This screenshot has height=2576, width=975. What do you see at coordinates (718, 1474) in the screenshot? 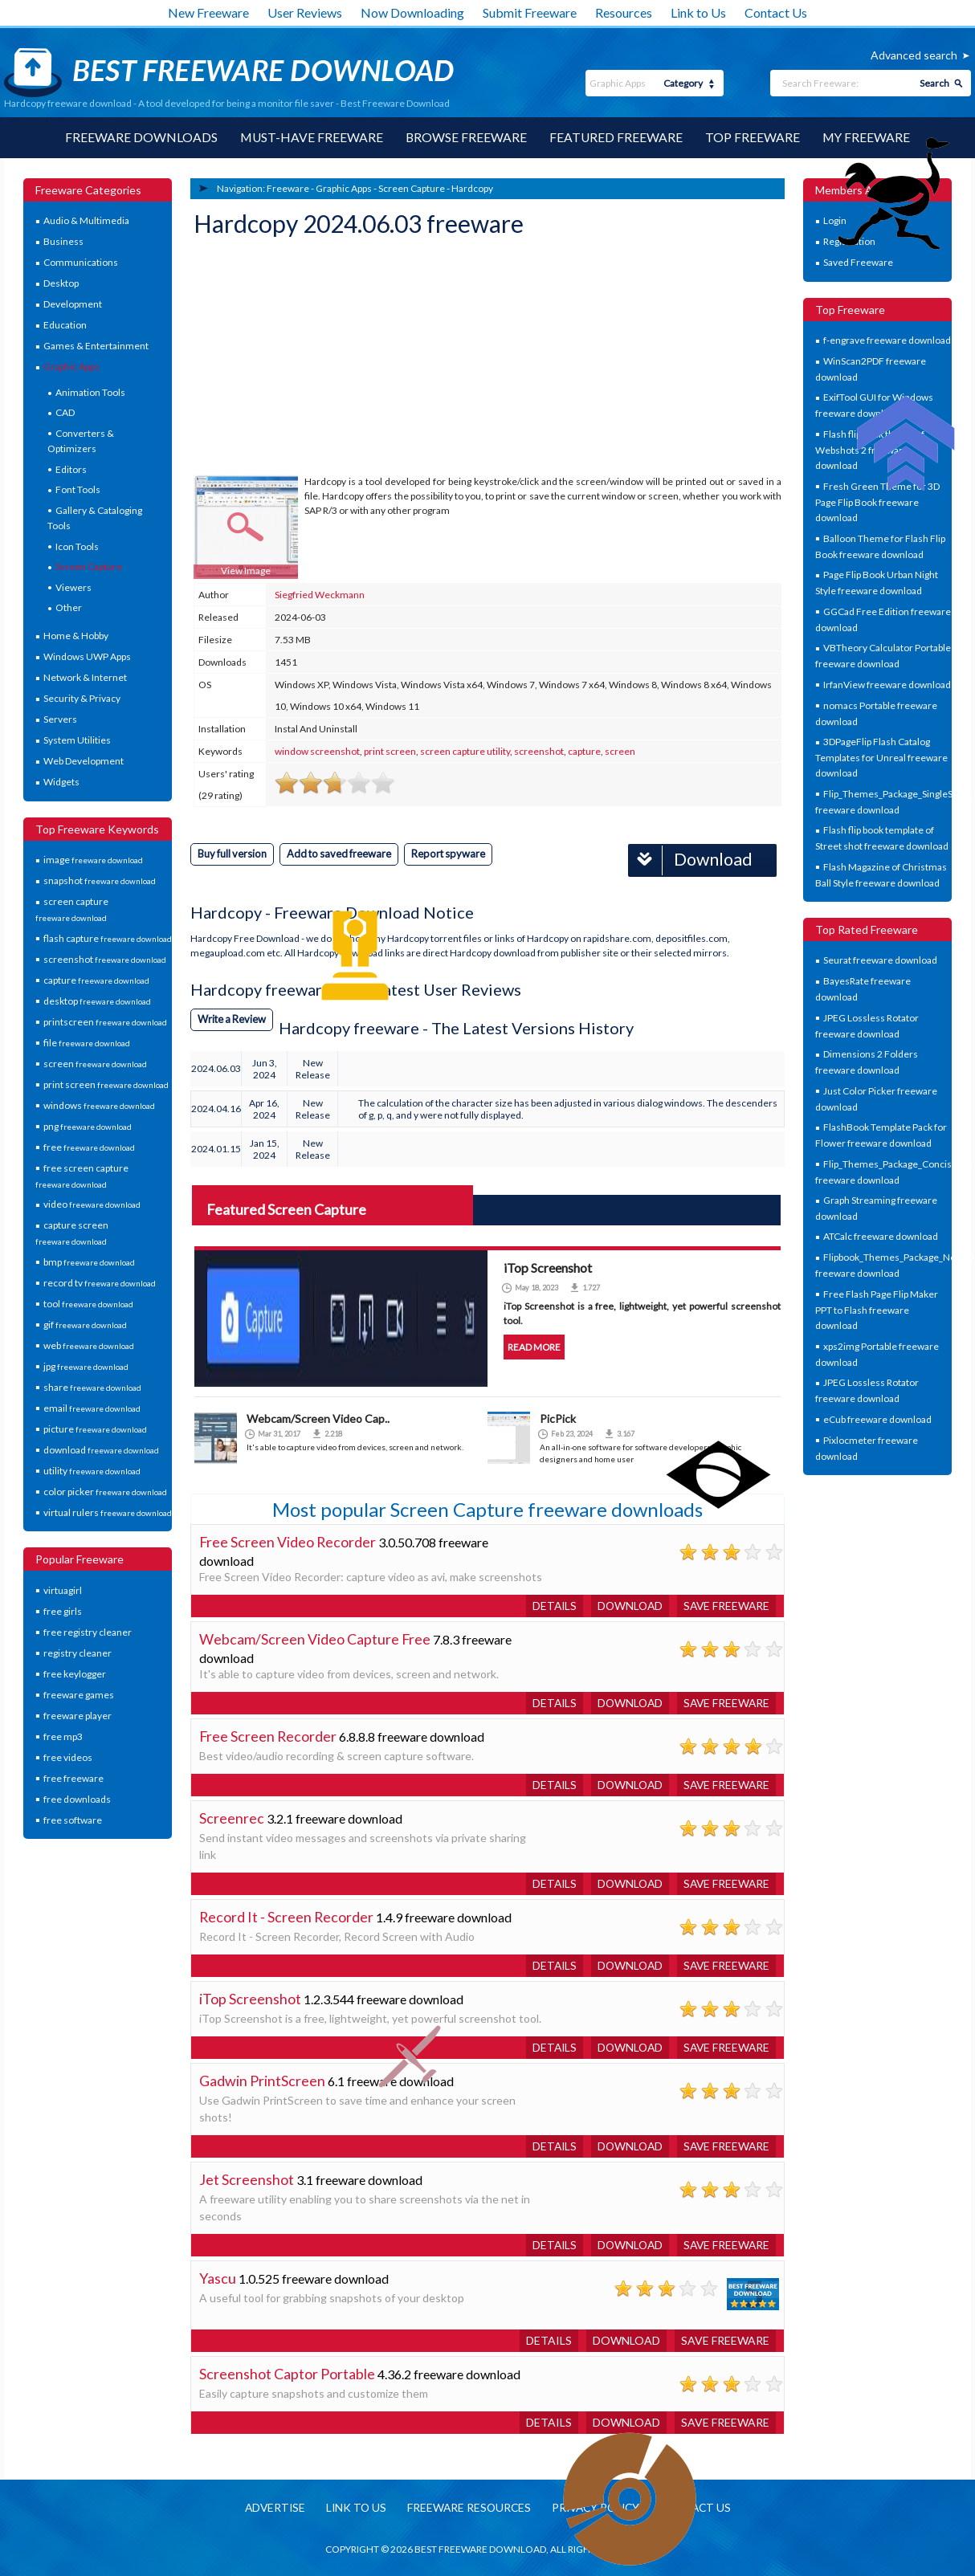
I see `select brazilian portuguese language` at bounding box center [718, 1474].